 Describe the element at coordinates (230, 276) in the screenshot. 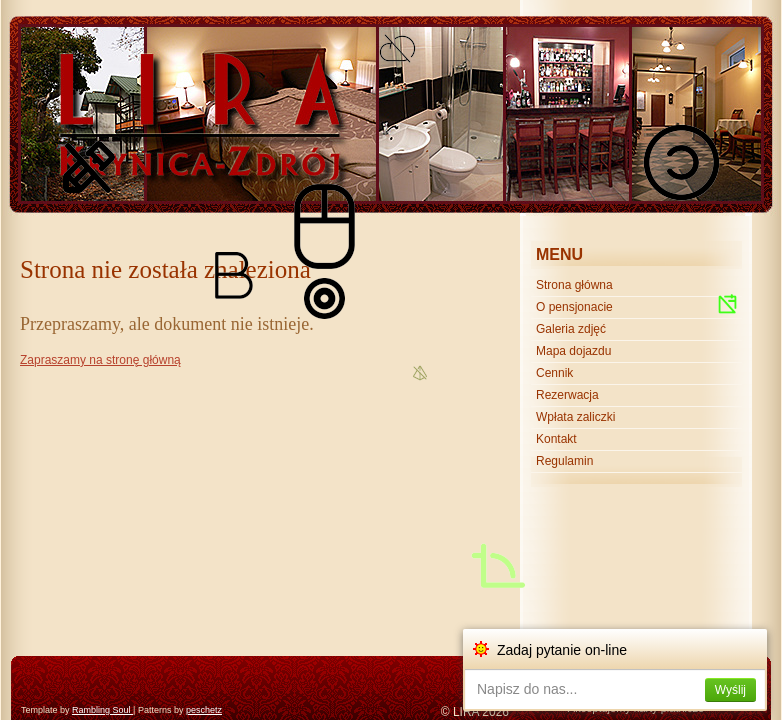

I see `apply bold formatting to selected text` at that location.